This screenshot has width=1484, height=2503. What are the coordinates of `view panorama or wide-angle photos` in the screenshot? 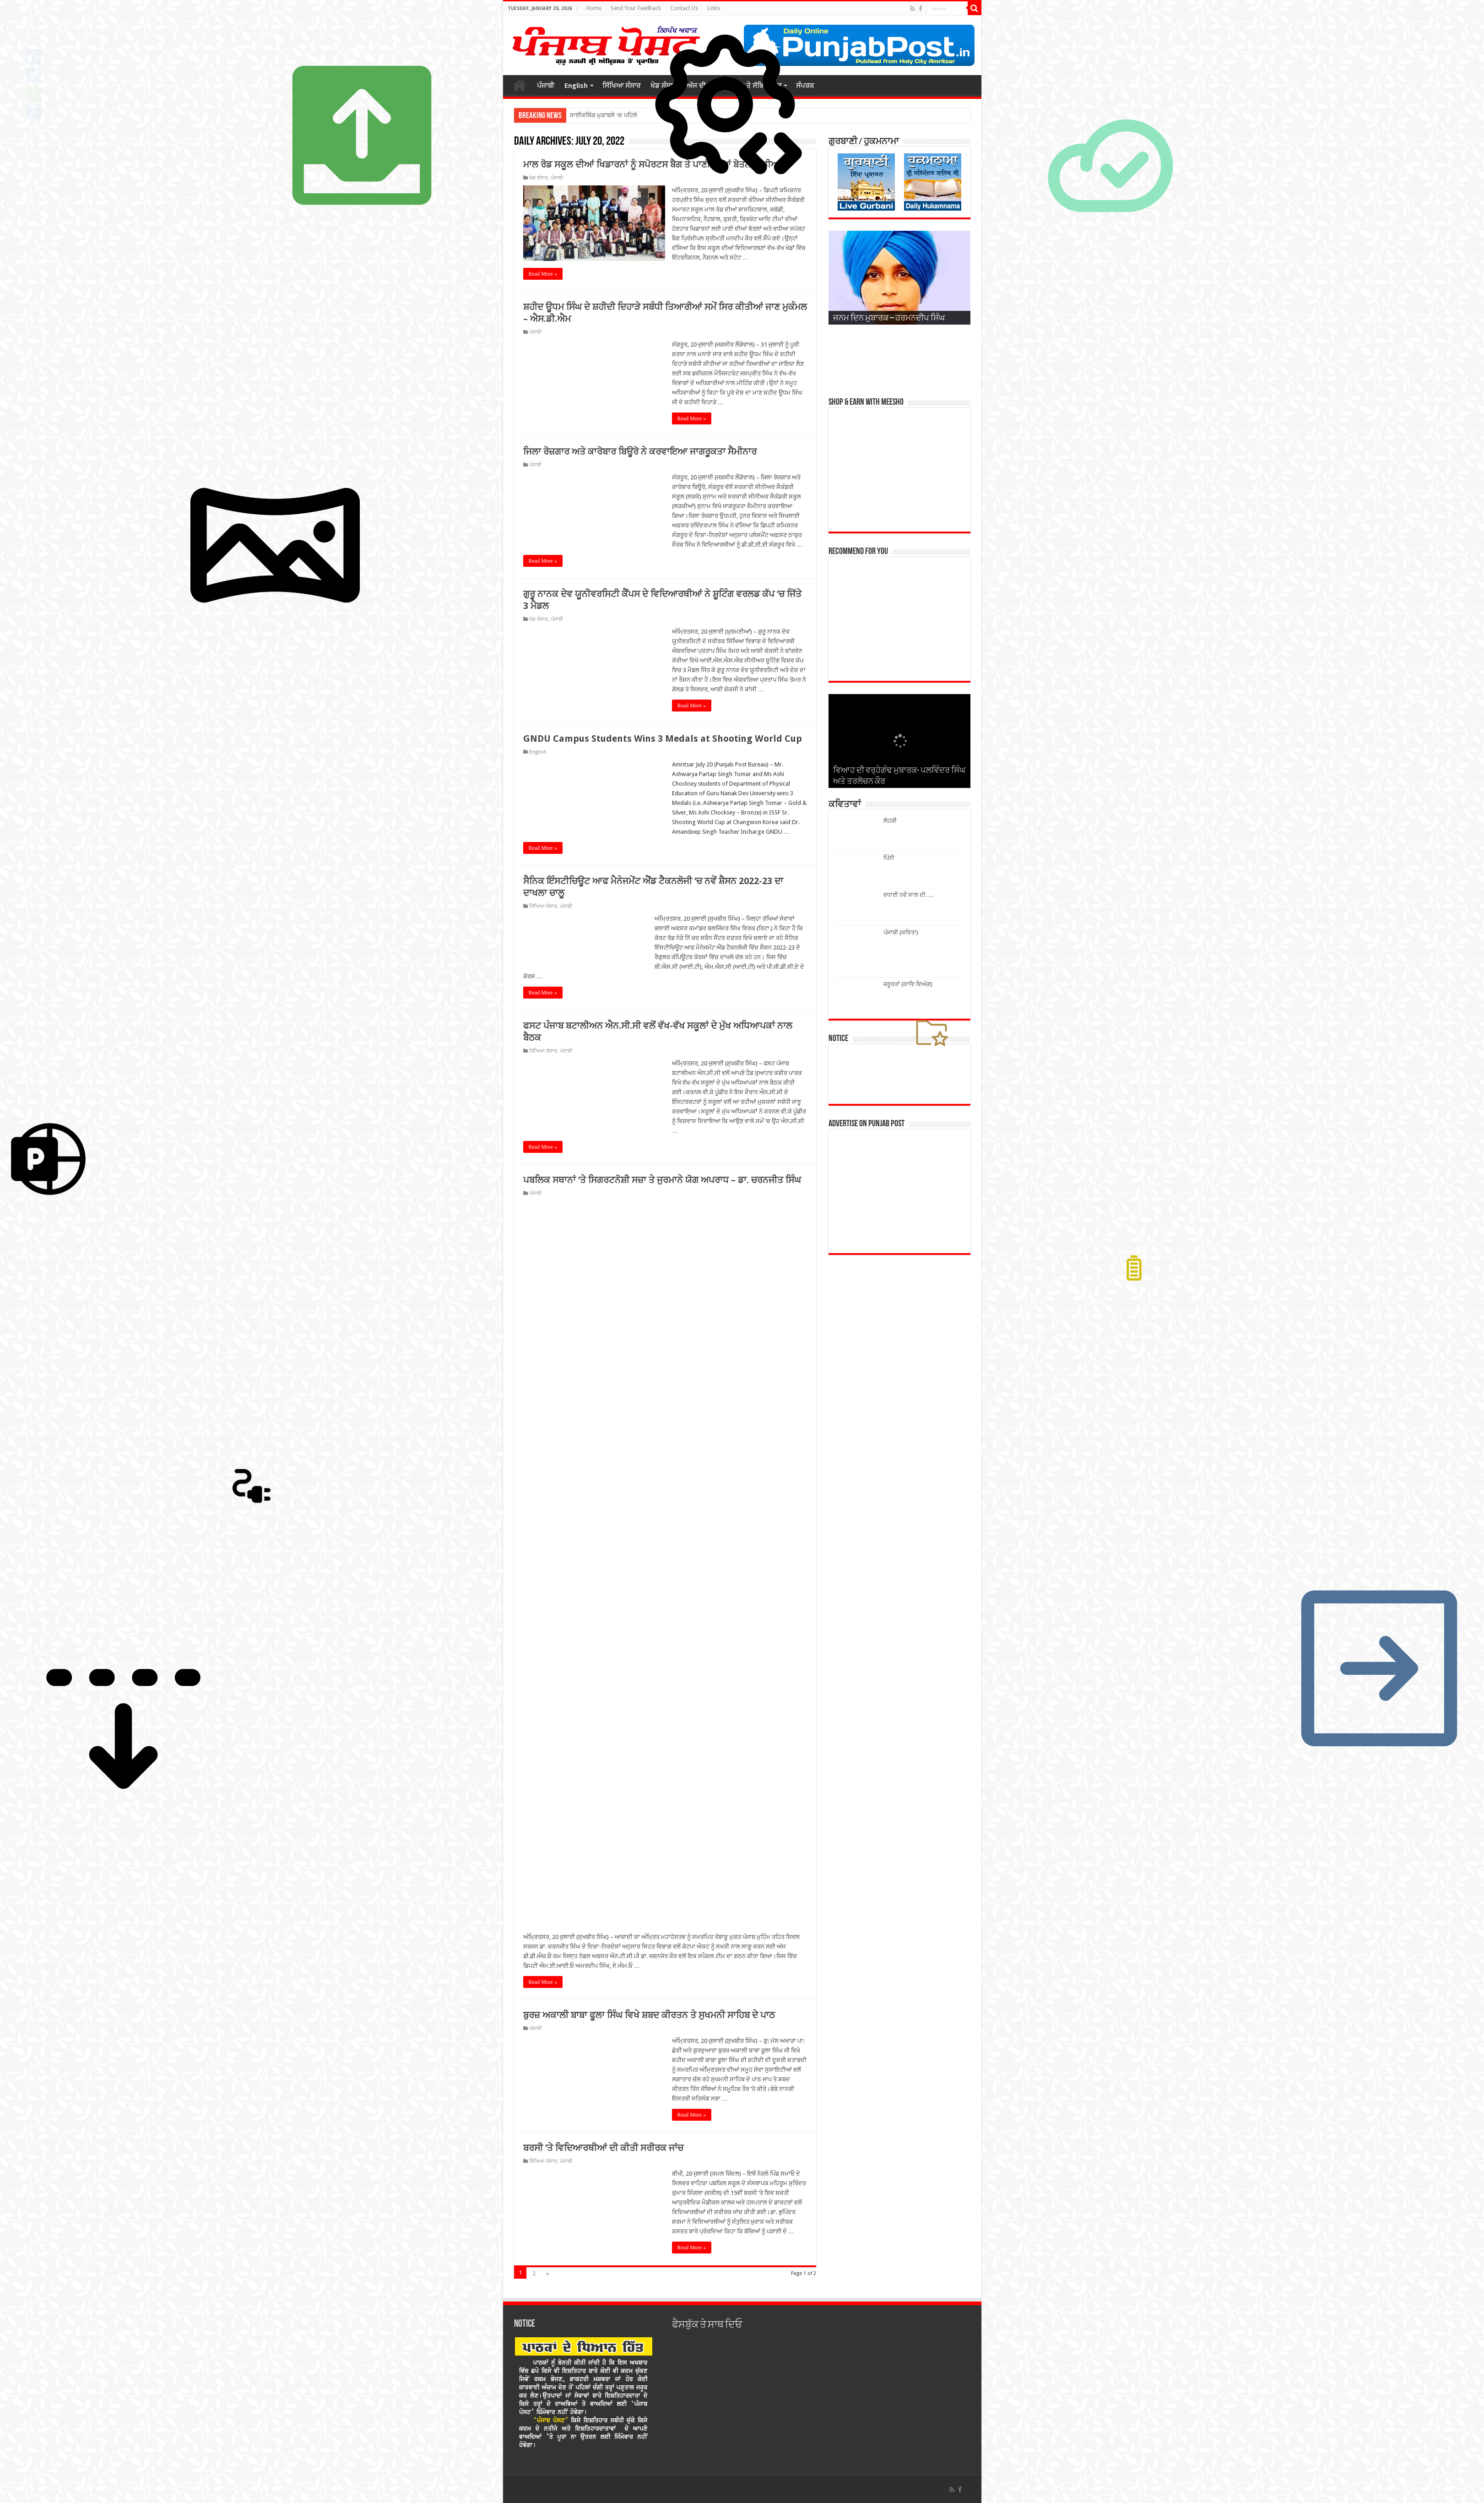 It's located at (275, 545).